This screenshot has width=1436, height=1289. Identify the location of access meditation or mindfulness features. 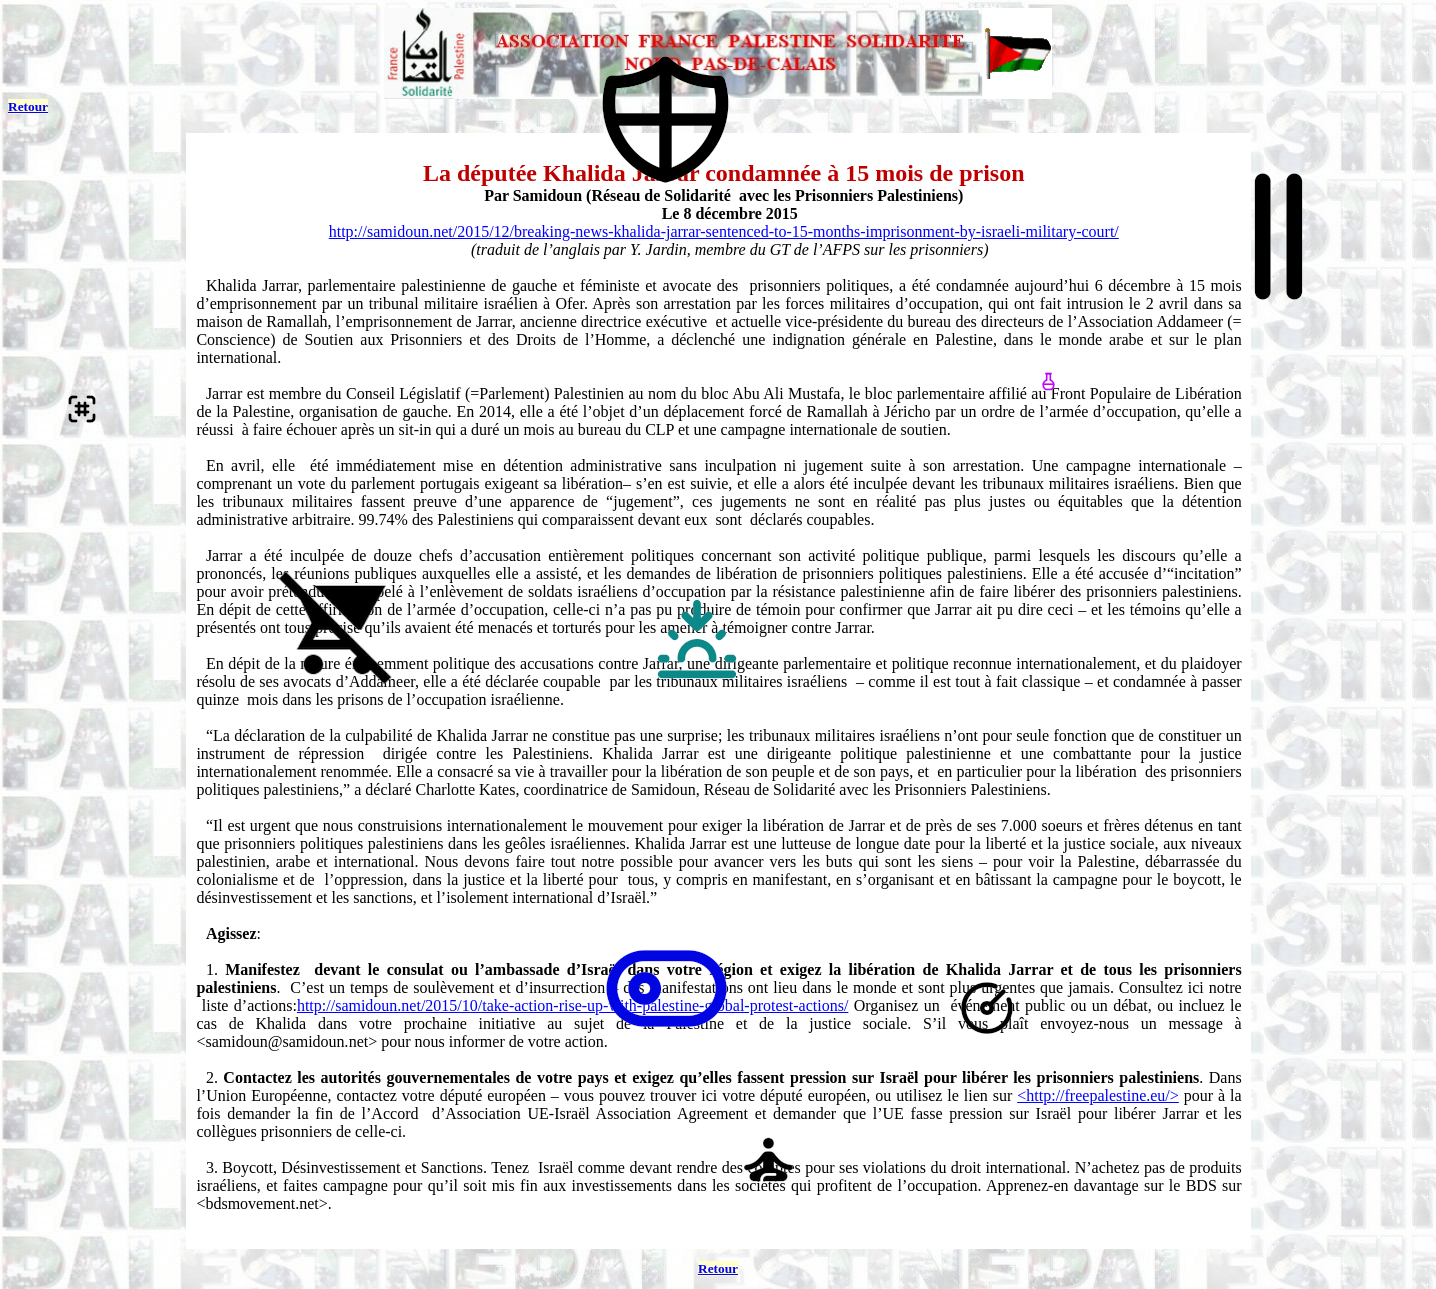
(768, 1159).